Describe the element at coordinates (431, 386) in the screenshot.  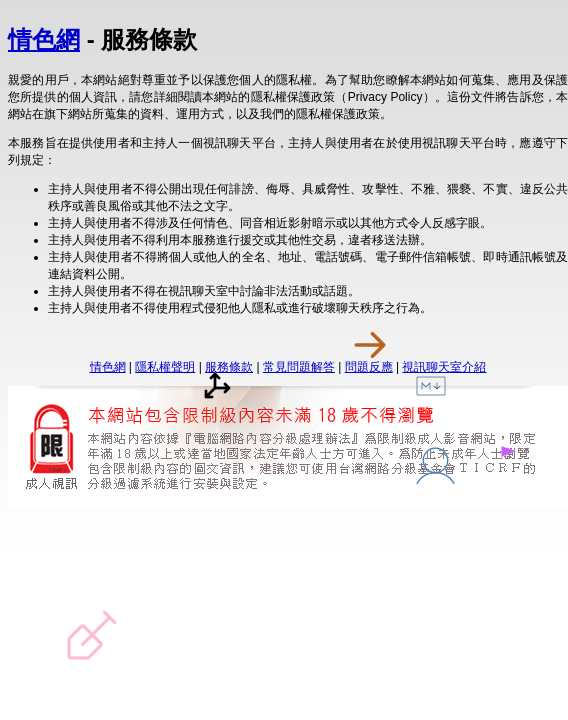
I see `indicates markdown formatting is supported` at that location.